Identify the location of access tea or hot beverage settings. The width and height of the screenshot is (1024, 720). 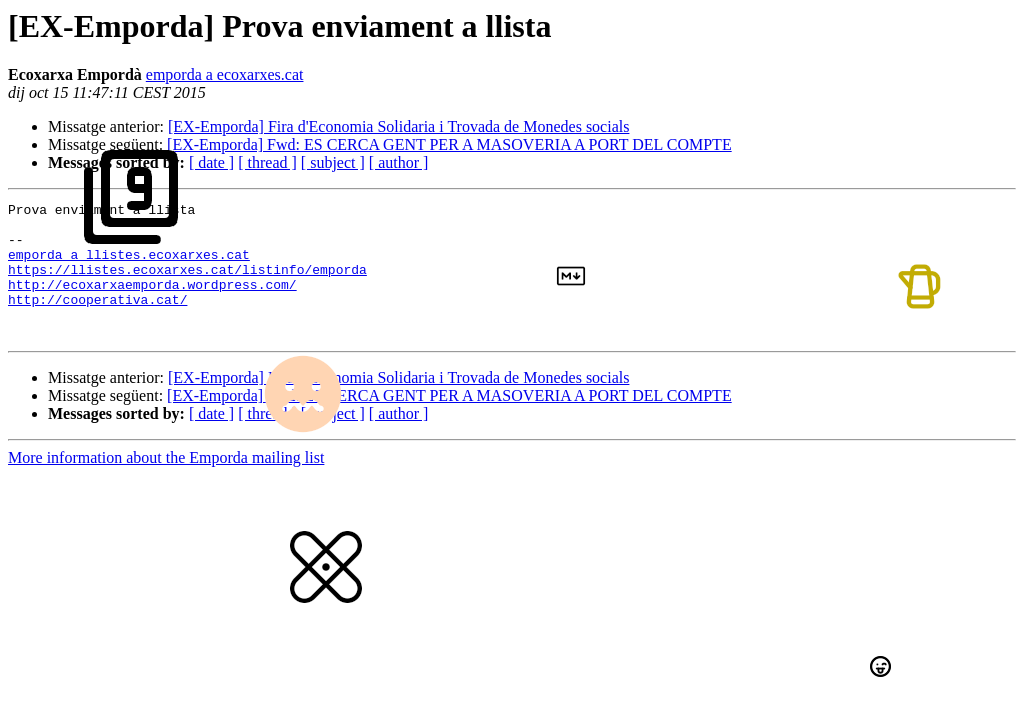
(920, 286).